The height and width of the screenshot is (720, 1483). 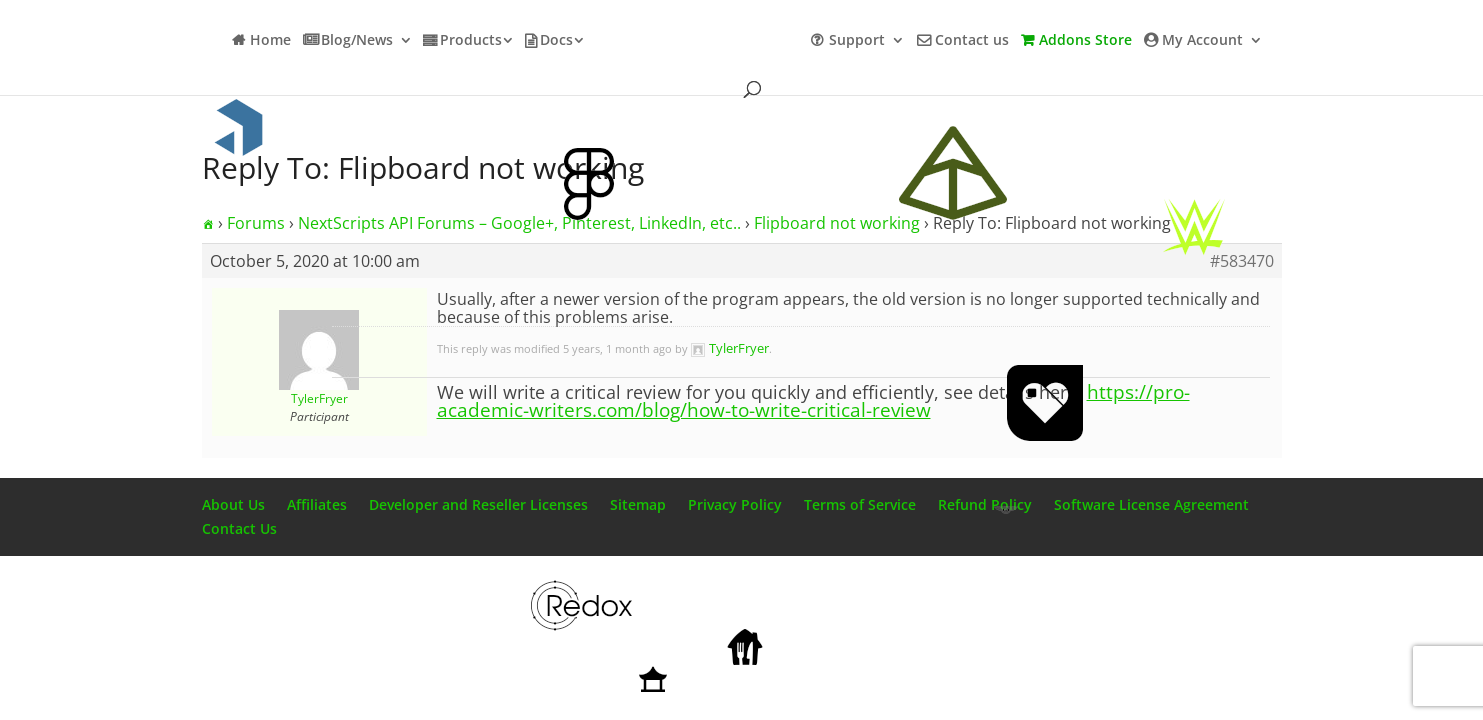 What do you see at coordinates (1194, 227) in the screenshot?
I see `WWE official logo` at bounding box center [1194, 227].